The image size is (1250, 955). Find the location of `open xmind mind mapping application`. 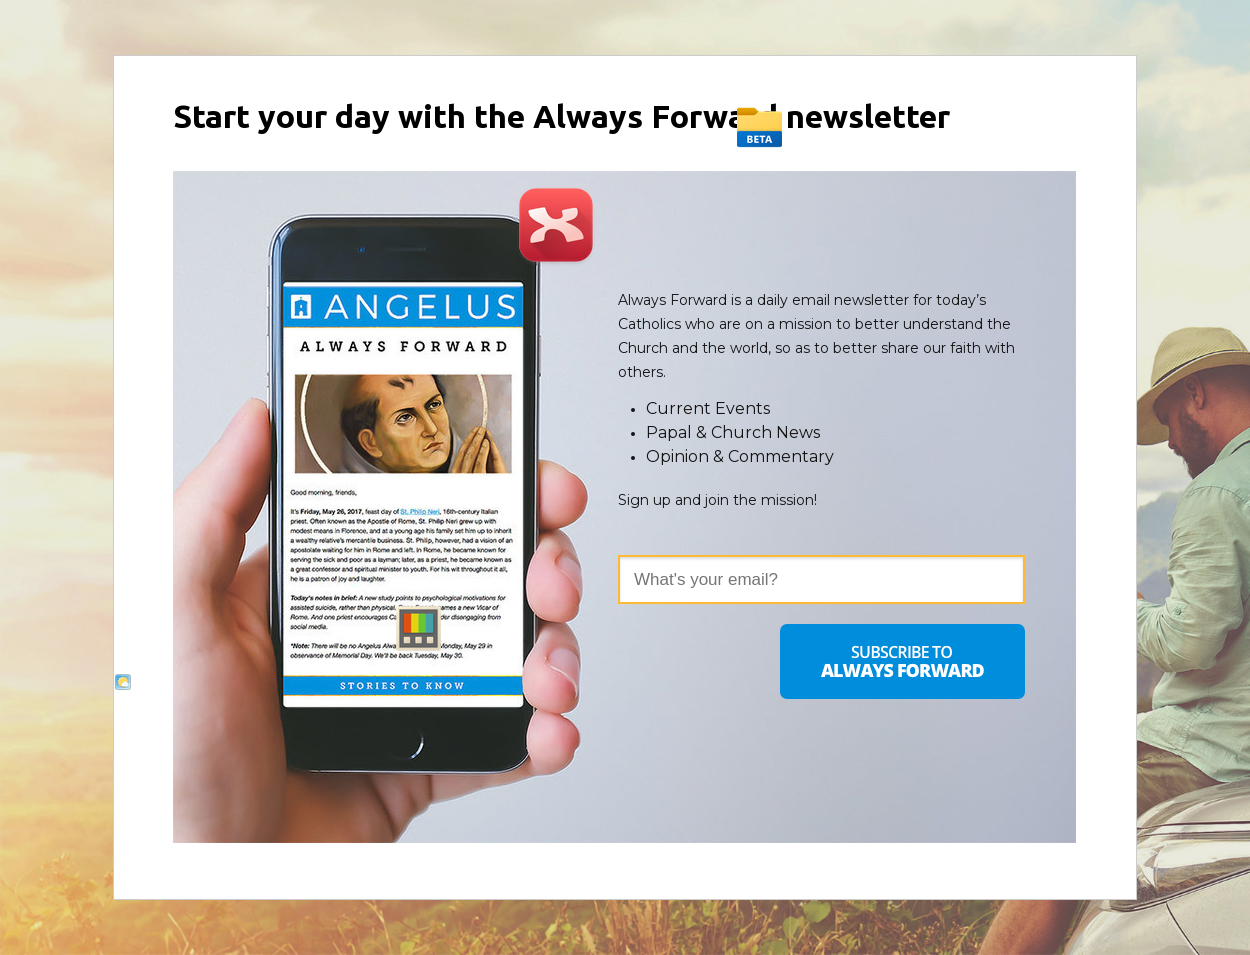

open xmind mind mapping application is located at coordinates (556, 225).